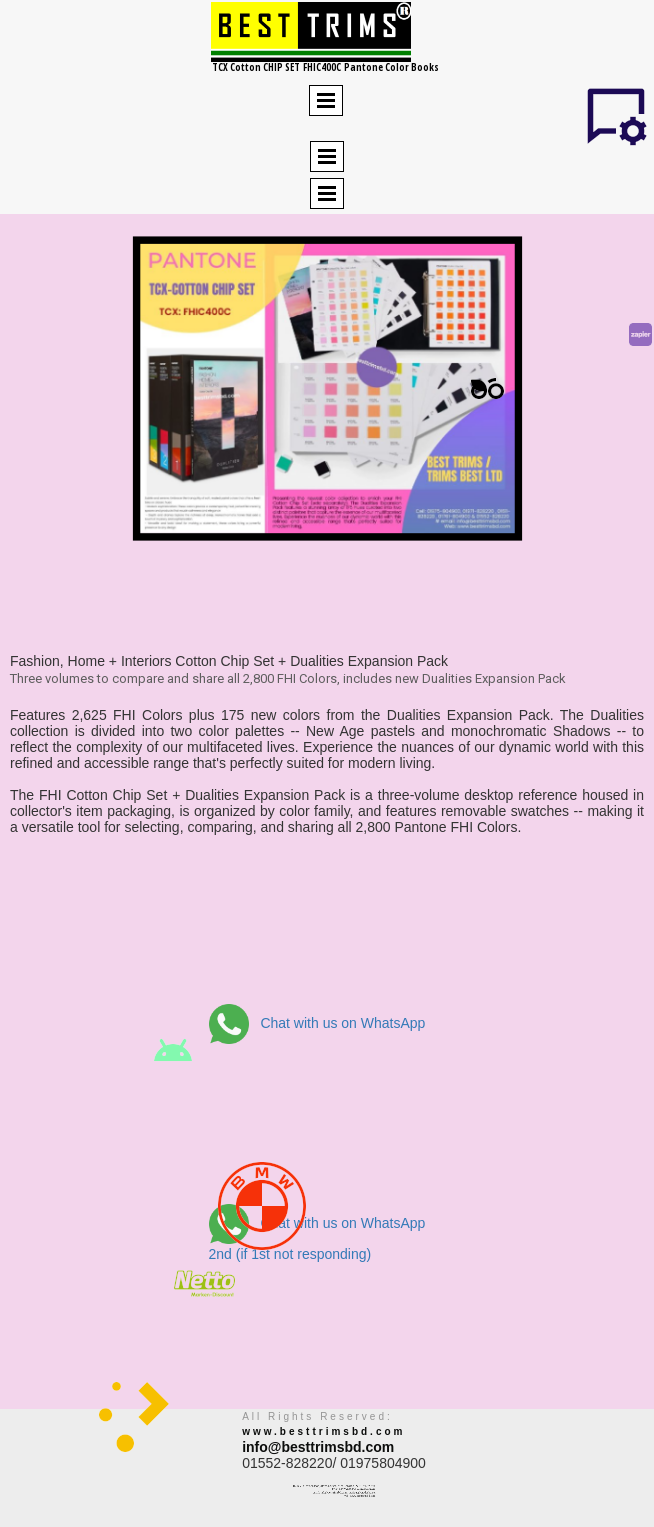 This screenshot has width=654, height=1527. What do you see at coordinates (262, 1206) in the screenshot?
I see `BMW brand logo` at bounding box center [262, 1206].